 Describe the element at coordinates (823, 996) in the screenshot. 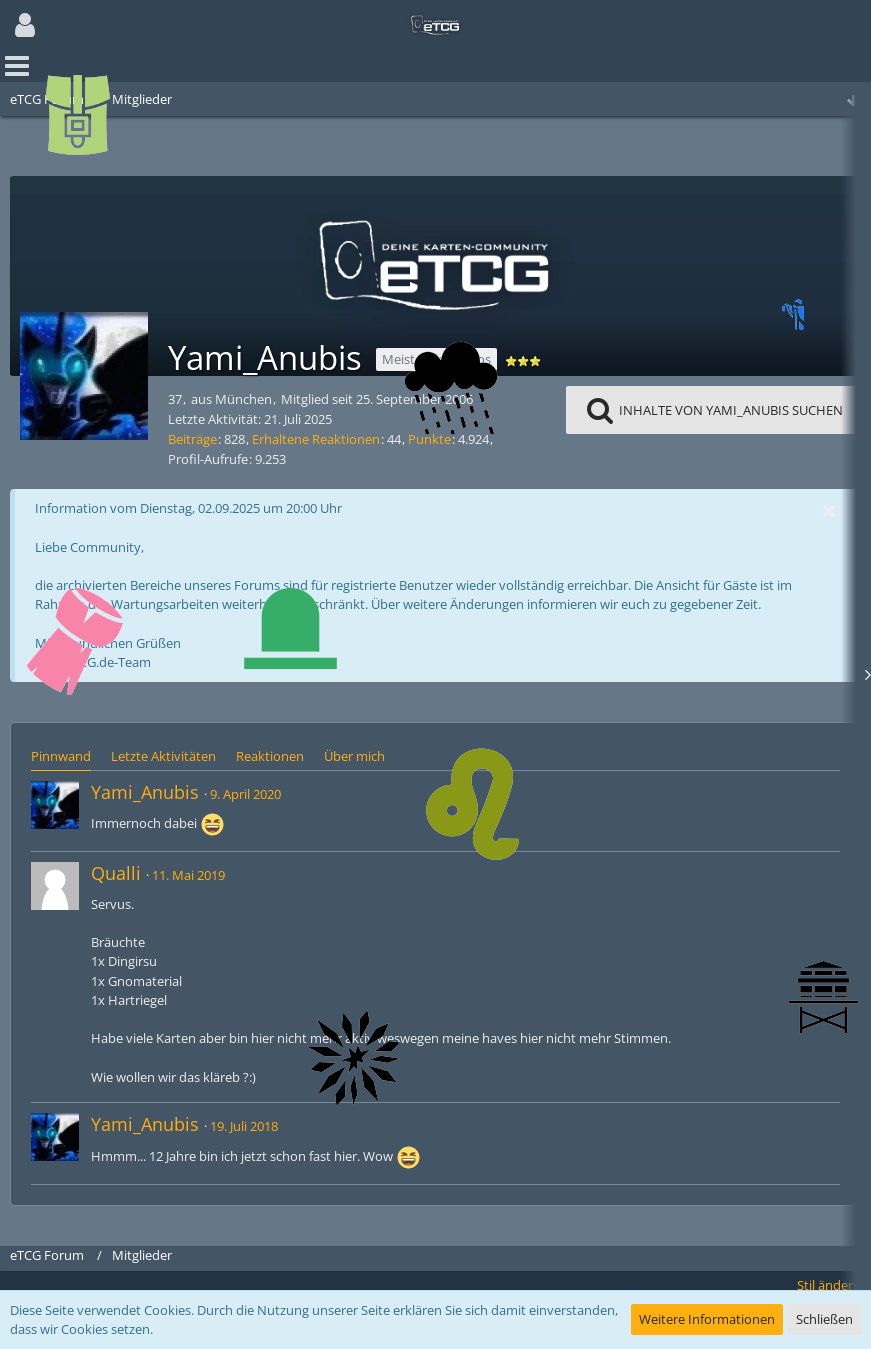

I see `indicates a water tower landmark or structure` at that location.